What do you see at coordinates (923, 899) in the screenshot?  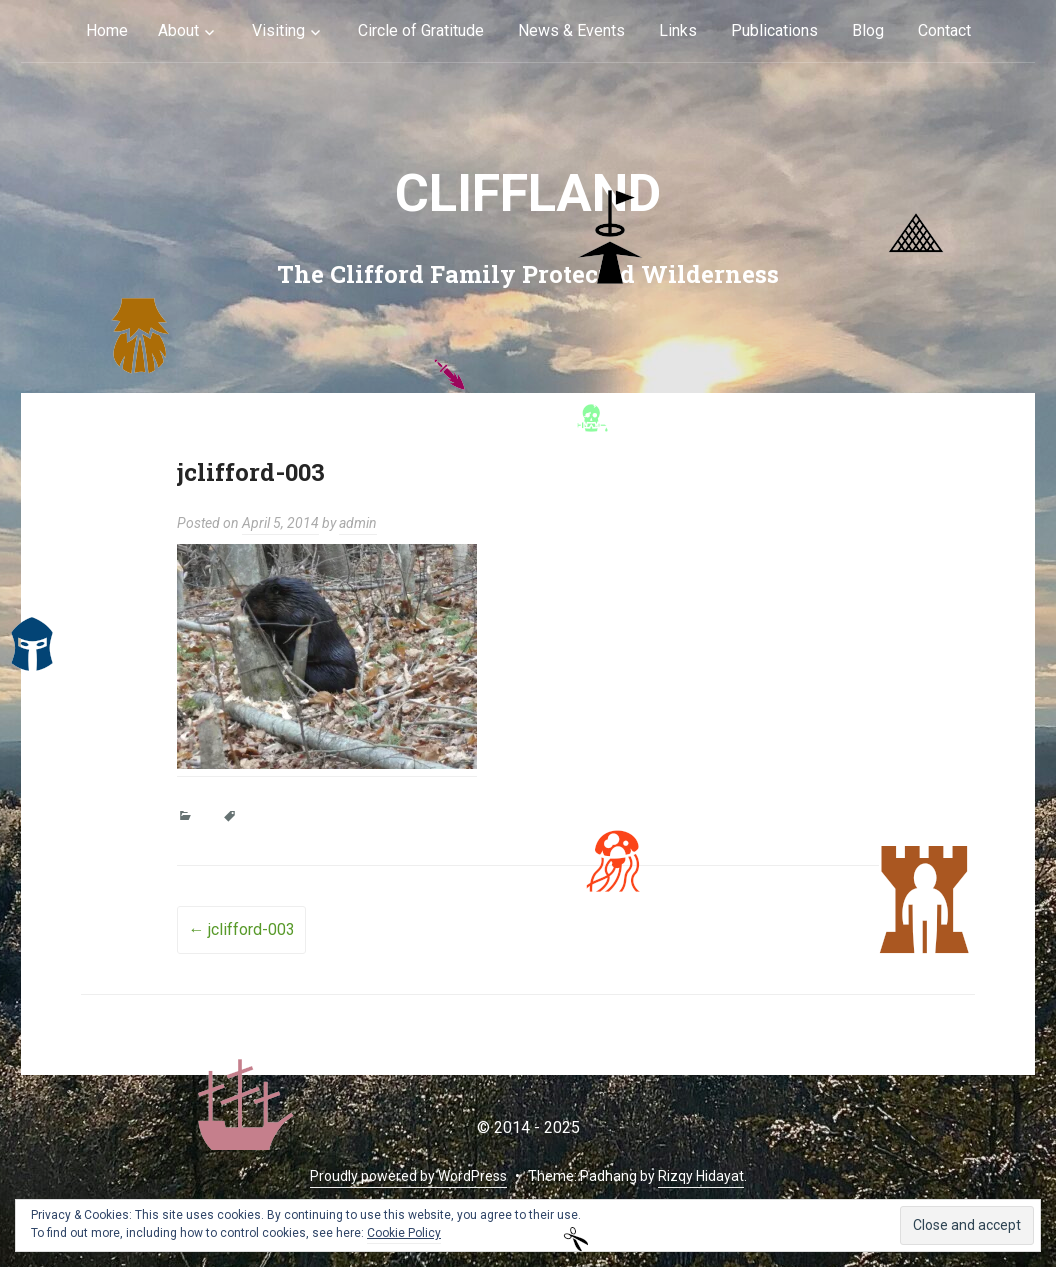 I see `access defensive structures or fortifications` at bounding box center [923, 899].